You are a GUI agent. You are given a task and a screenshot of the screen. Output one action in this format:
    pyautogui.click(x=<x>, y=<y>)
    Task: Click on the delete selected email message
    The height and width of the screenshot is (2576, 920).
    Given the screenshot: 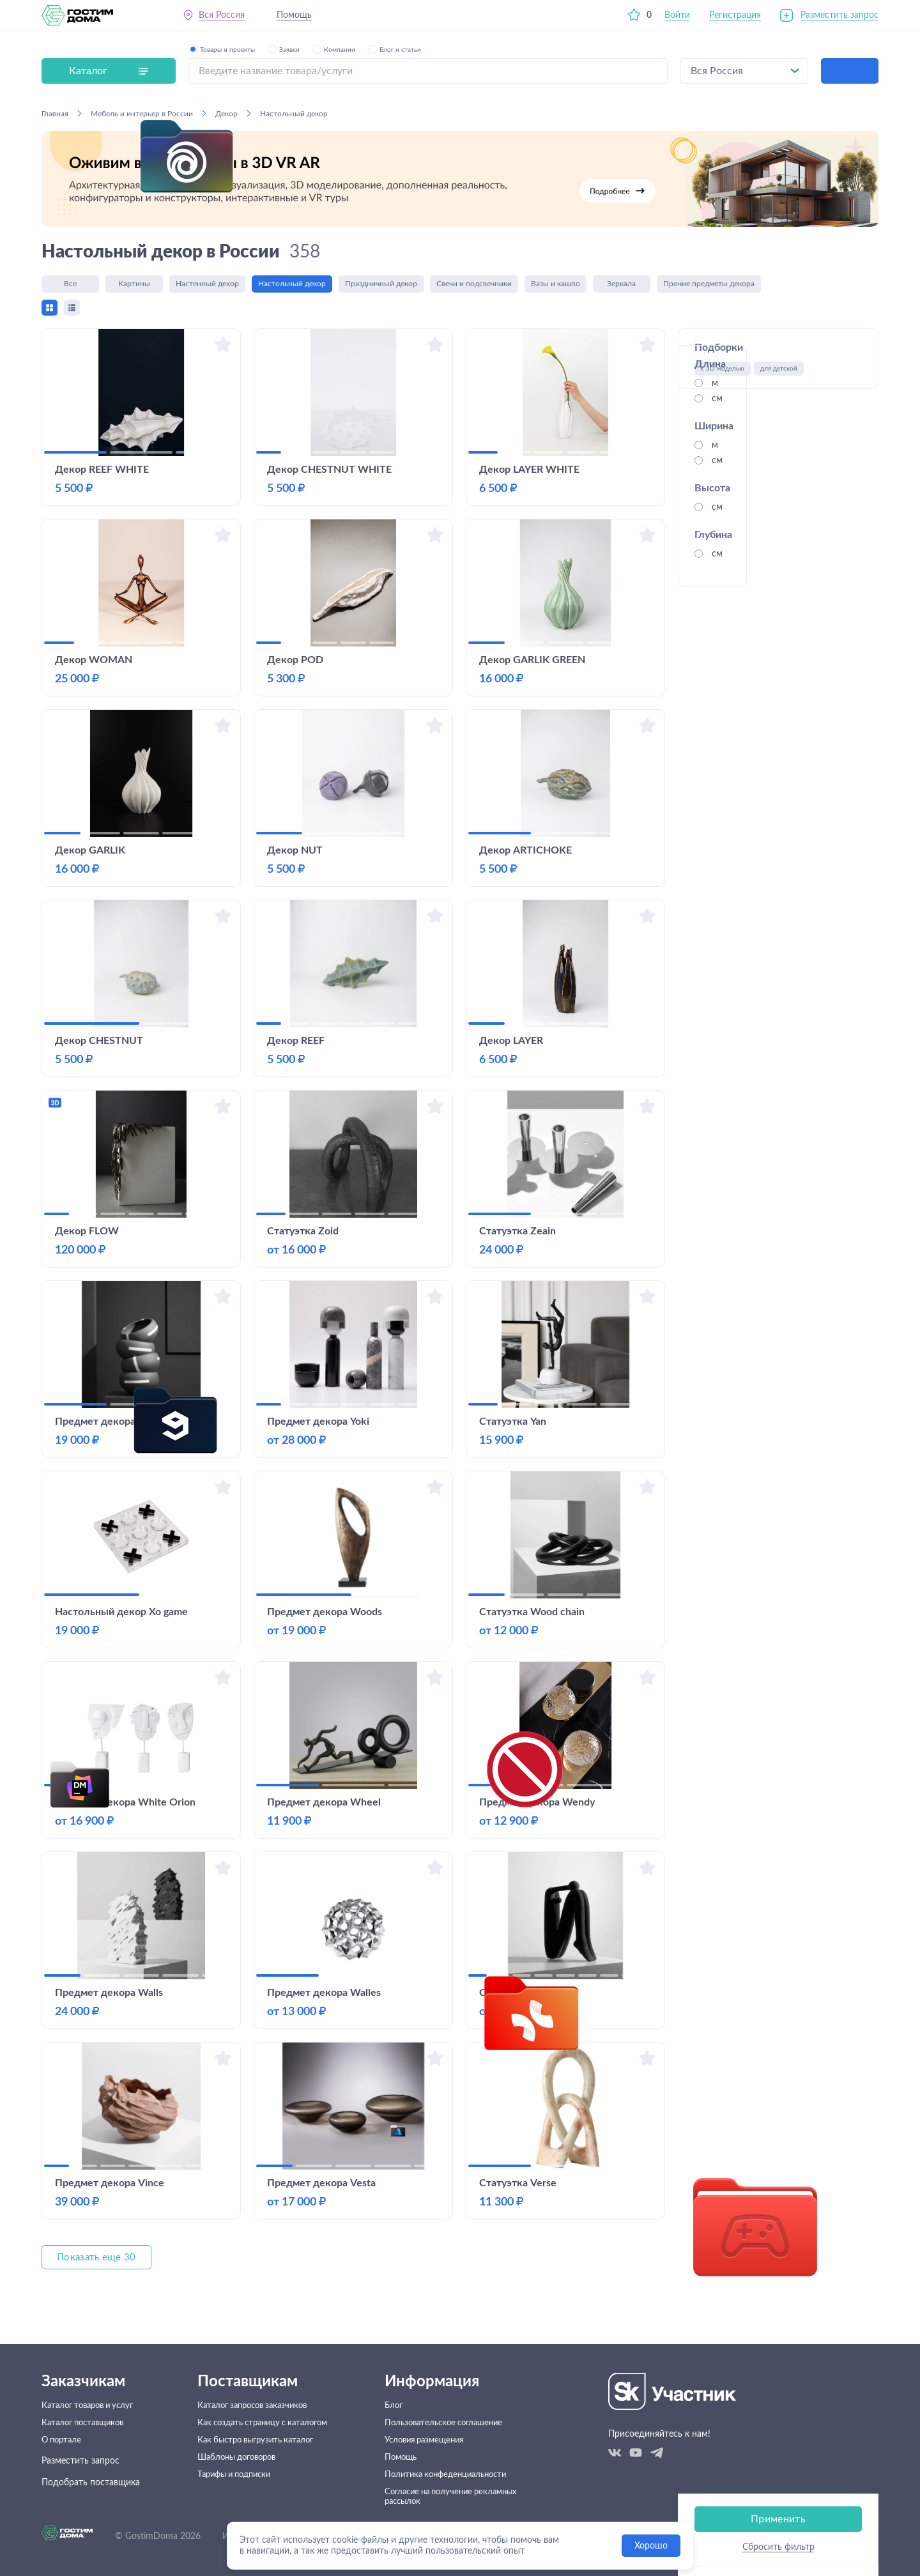 What is the action you would take?
    pyautogui.click(x=525, y=1769)
    